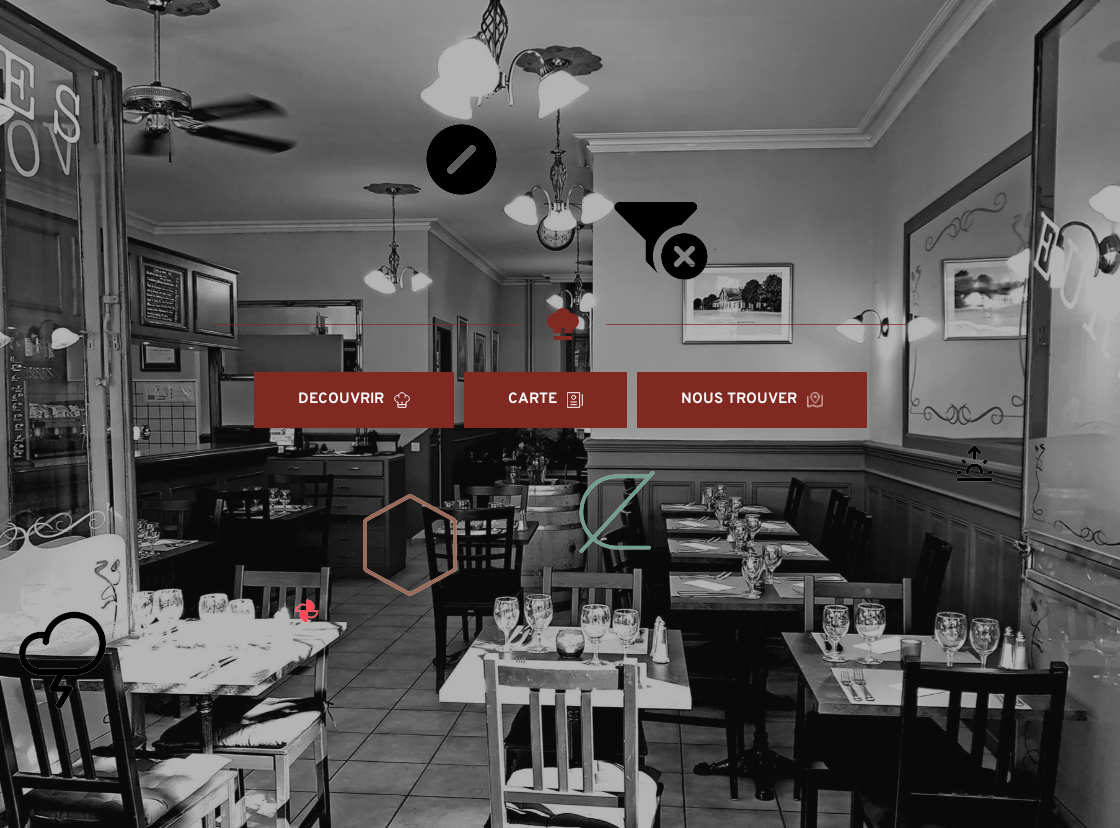 The height and width of the screenshot is (828, 1120). I want to click on open google photos, so click(307, 611).